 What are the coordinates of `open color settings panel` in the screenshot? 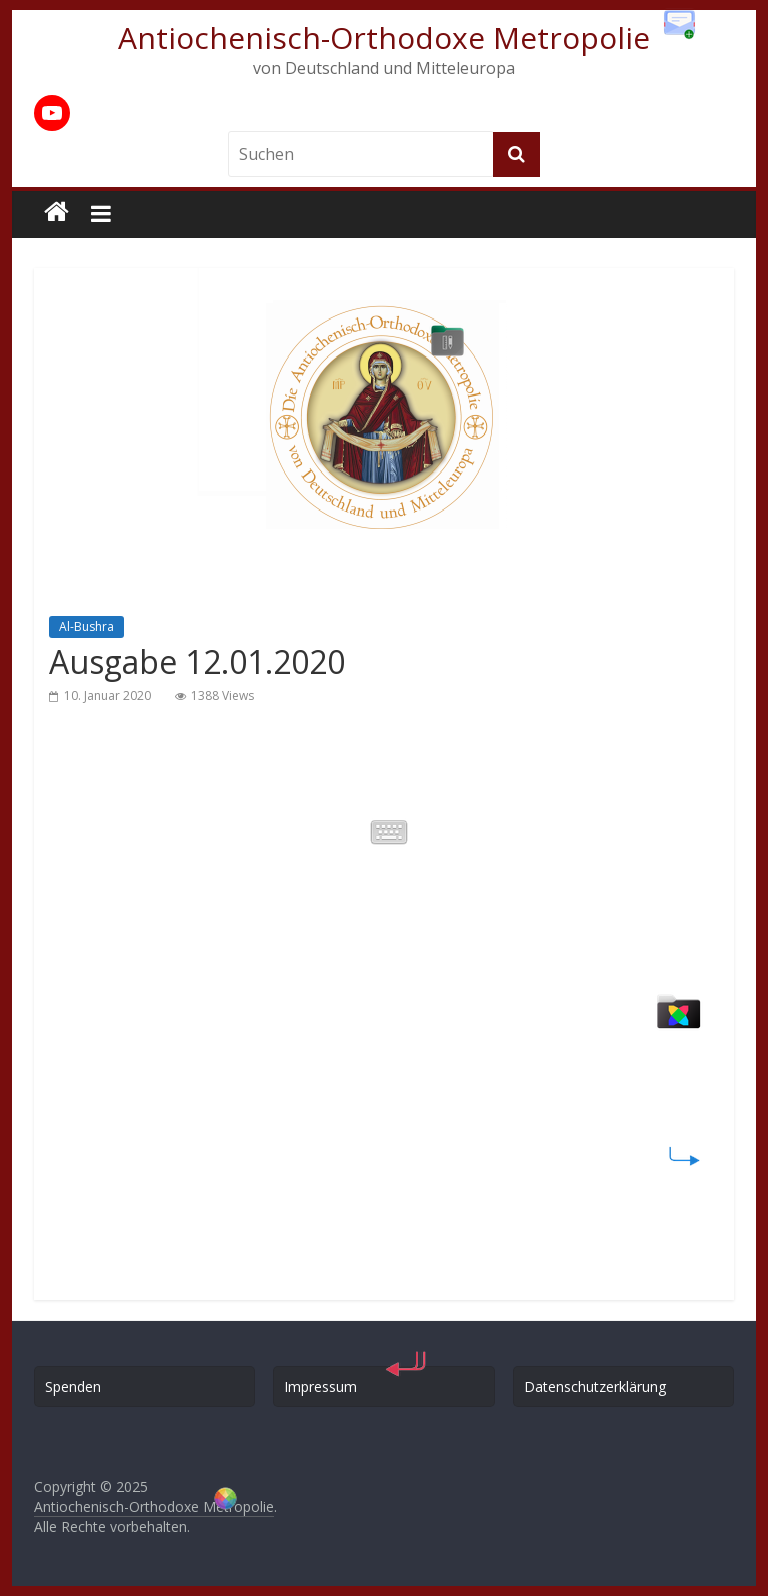 It's located at (225, 1498).